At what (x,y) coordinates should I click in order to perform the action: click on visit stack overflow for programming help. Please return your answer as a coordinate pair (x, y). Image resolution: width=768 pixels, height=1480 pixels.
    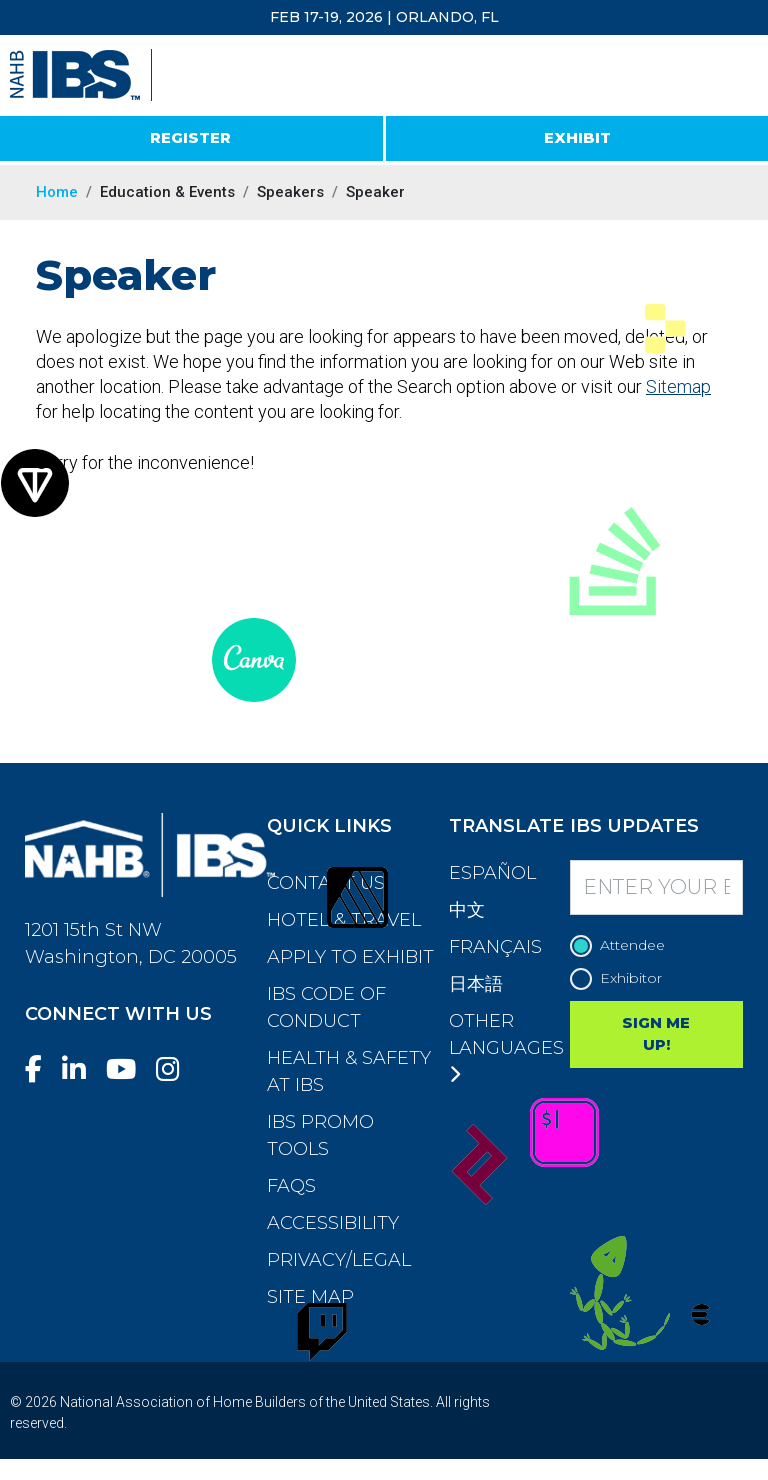
    Looking at the image, I should click on (615, 561).